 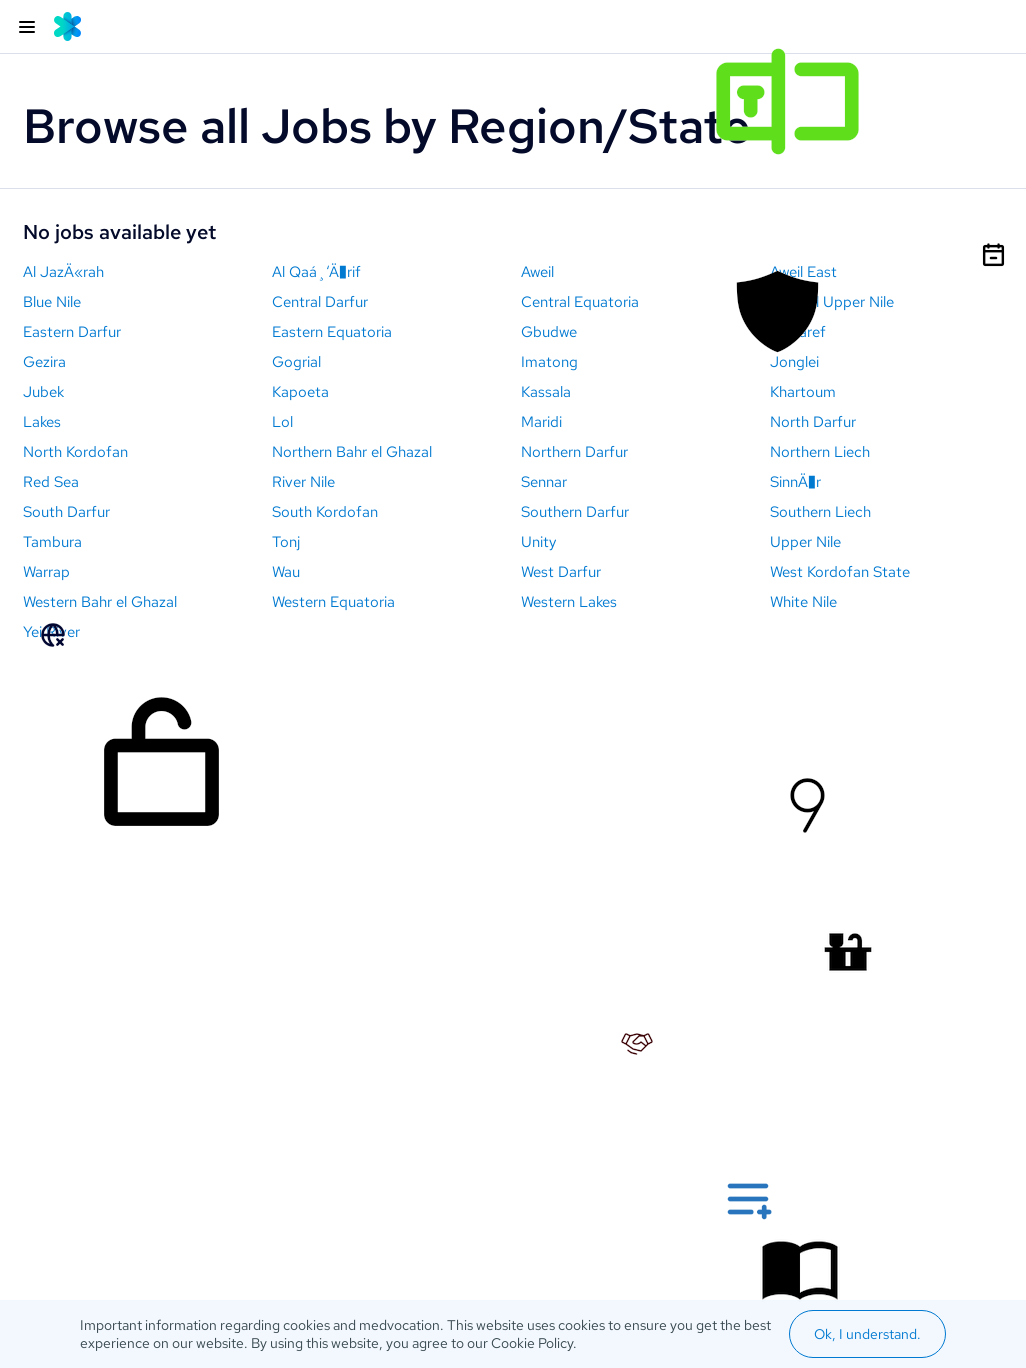 I want to click on import contacts from address book, so click(x=800, y=1267).